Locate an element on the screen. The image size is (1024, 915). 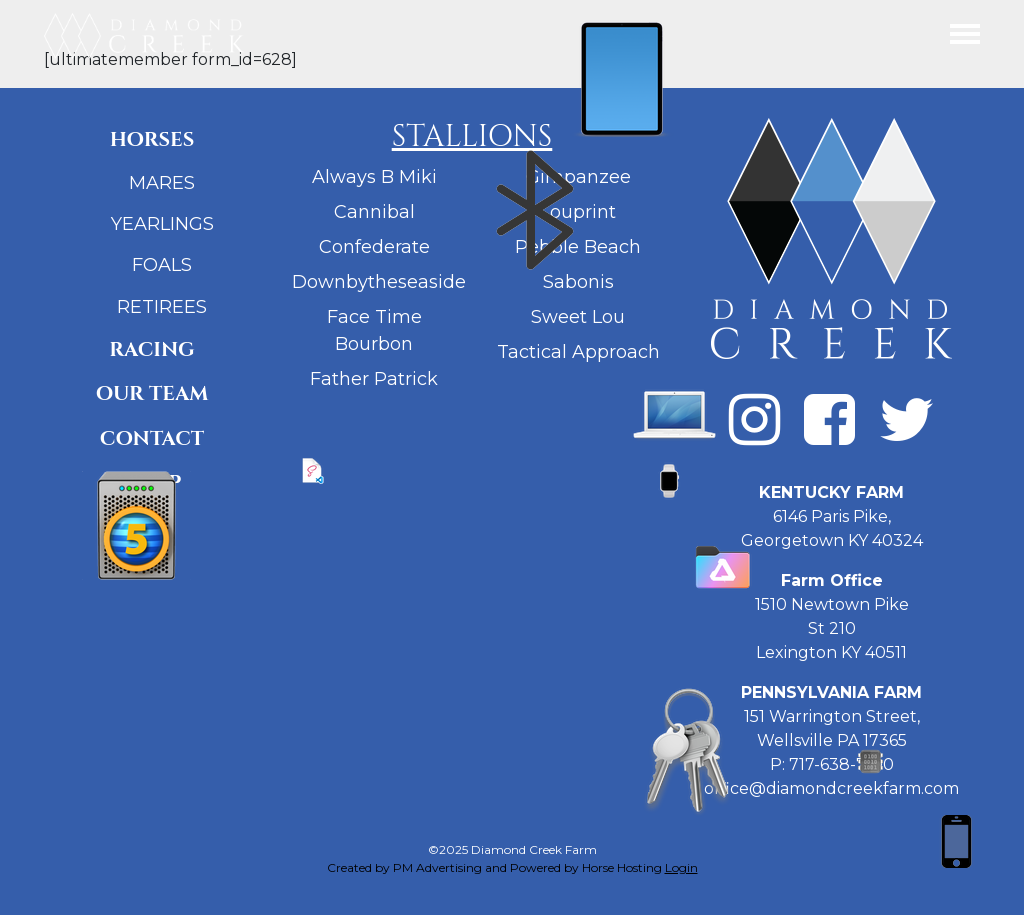
view connected iPhone device is located at coordinates (956, 841).